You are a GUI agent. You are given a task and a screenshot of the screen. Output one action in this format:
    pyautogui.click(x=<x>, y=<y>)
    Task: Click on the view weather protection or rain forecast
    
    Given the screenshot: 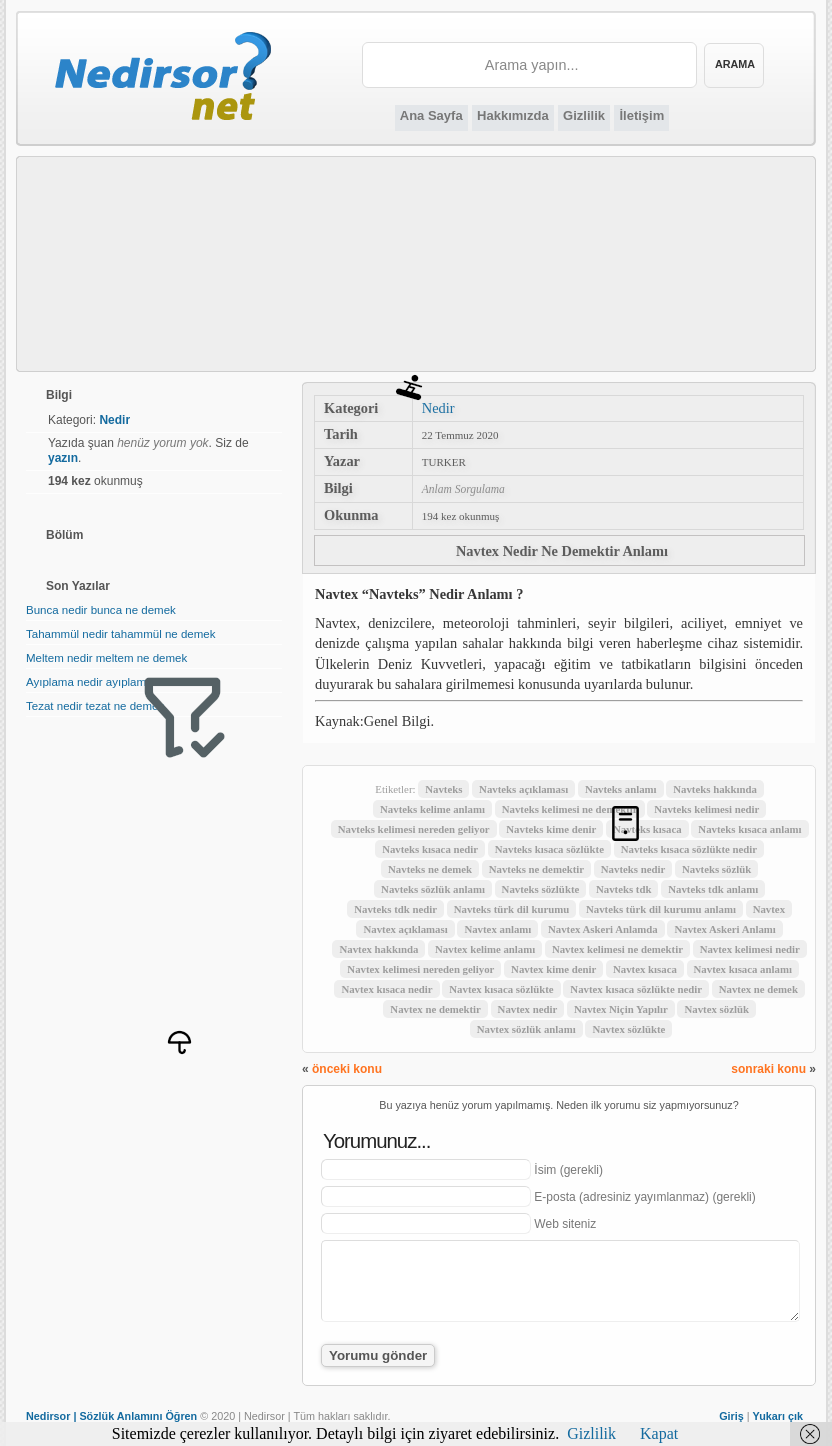 What is the action you would take?
    pyautogui.click(x=179, y=1042)
    